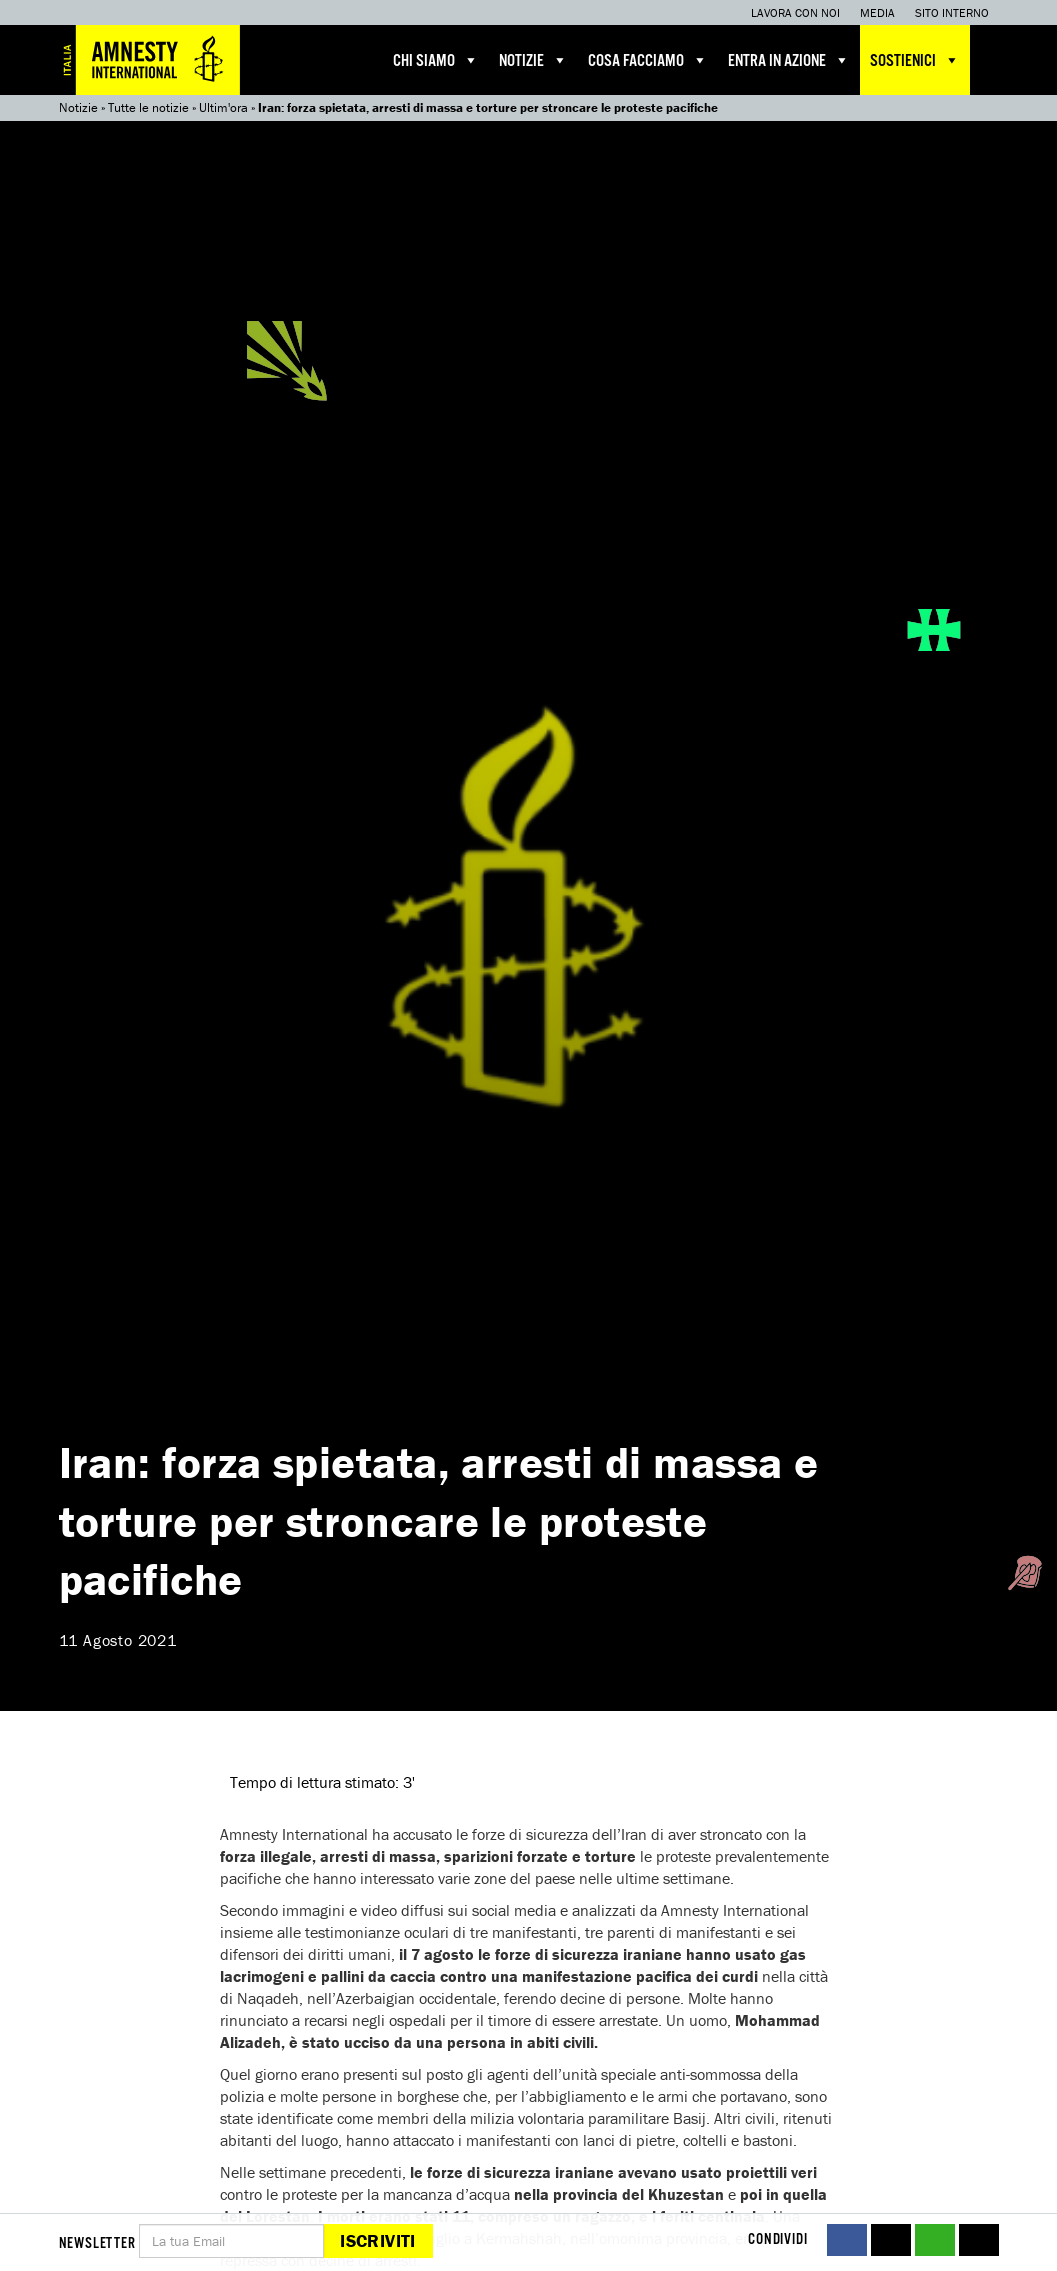 This screenshot has width=1057, height=2271. What do you see at coordinates (287, 361) in the screenshot?
I see `incoming attack or threat warning` at bounding box center [287, 361].